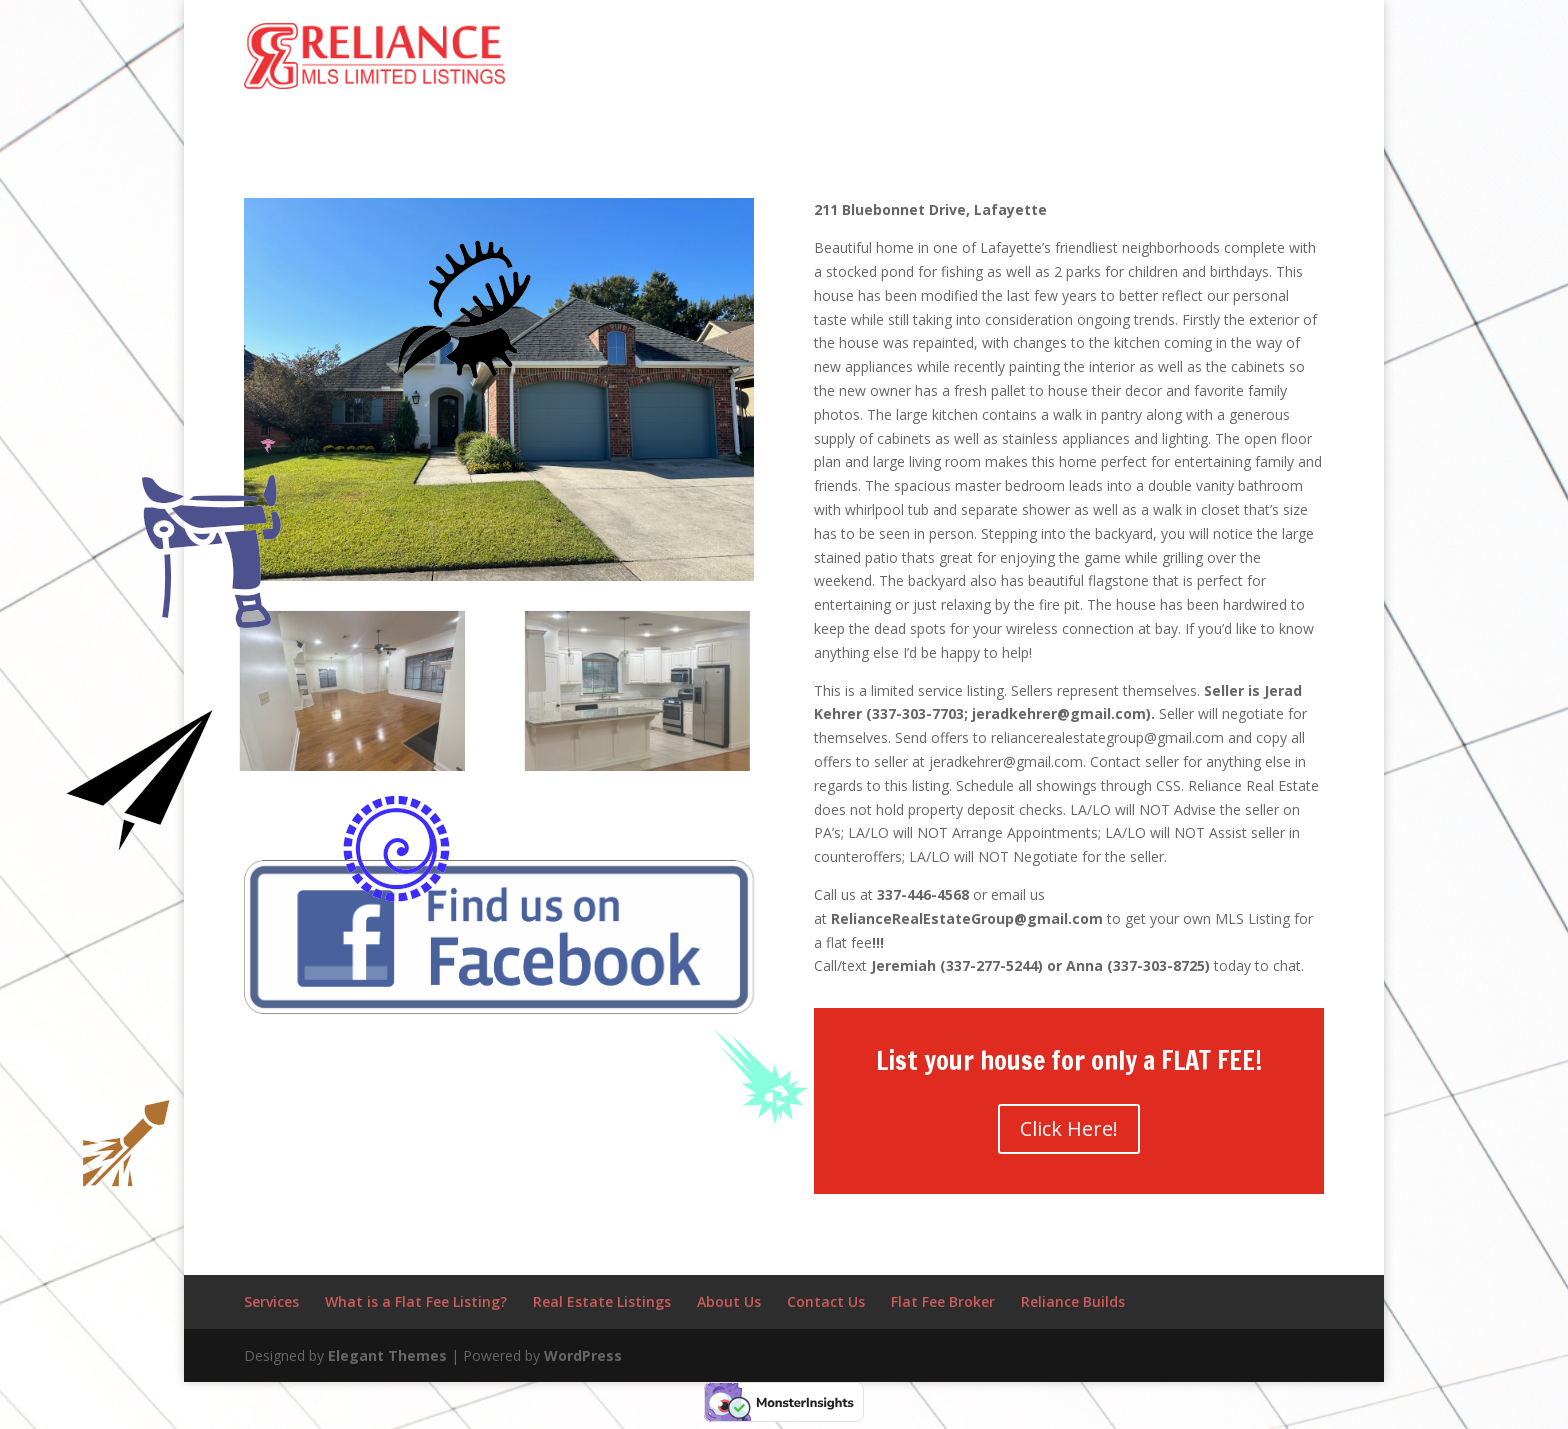 The image size is (1568, 1429). I want to click on indicates a loading or processing state, so click(396, 848).